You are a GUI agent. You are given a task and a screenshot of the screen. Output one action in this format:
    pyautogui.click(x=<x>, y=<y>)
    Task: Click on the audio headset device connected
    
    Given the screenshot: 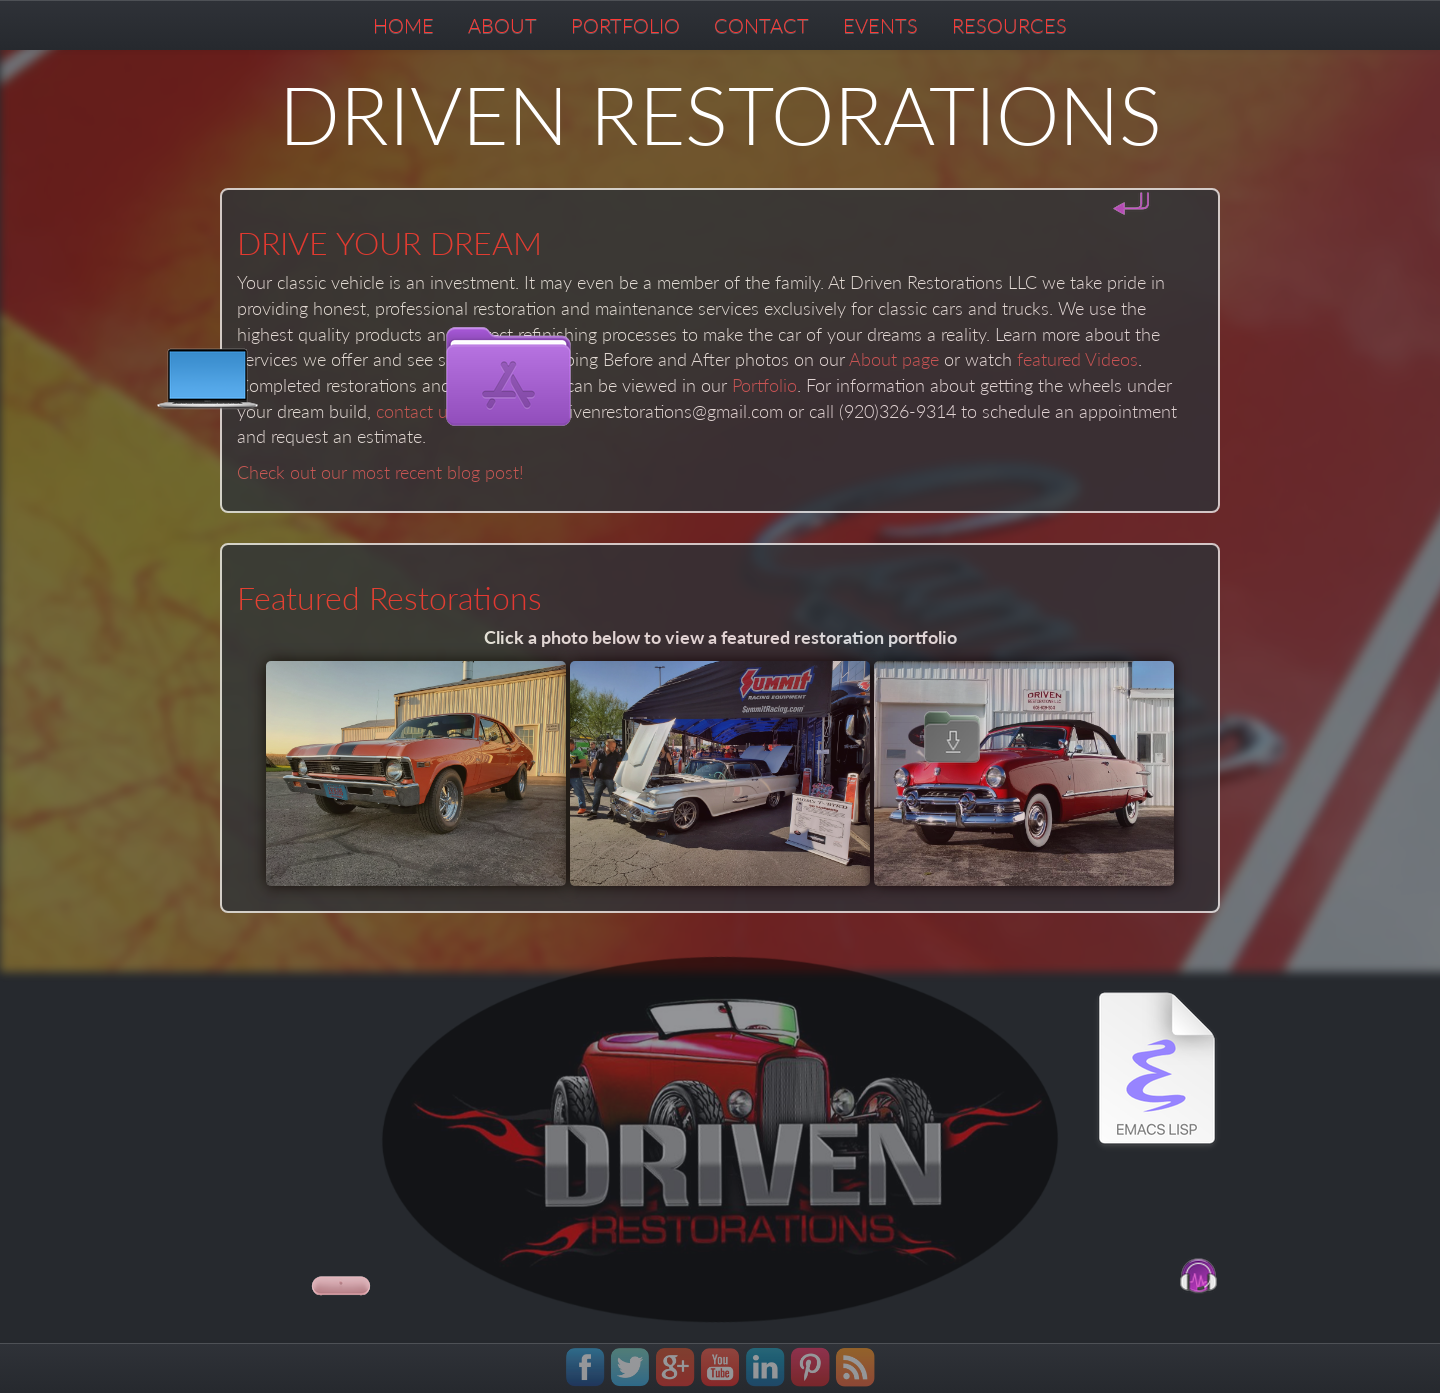 What is the action you would take?
    pyautogui.click(x=1198, y=1275)
    